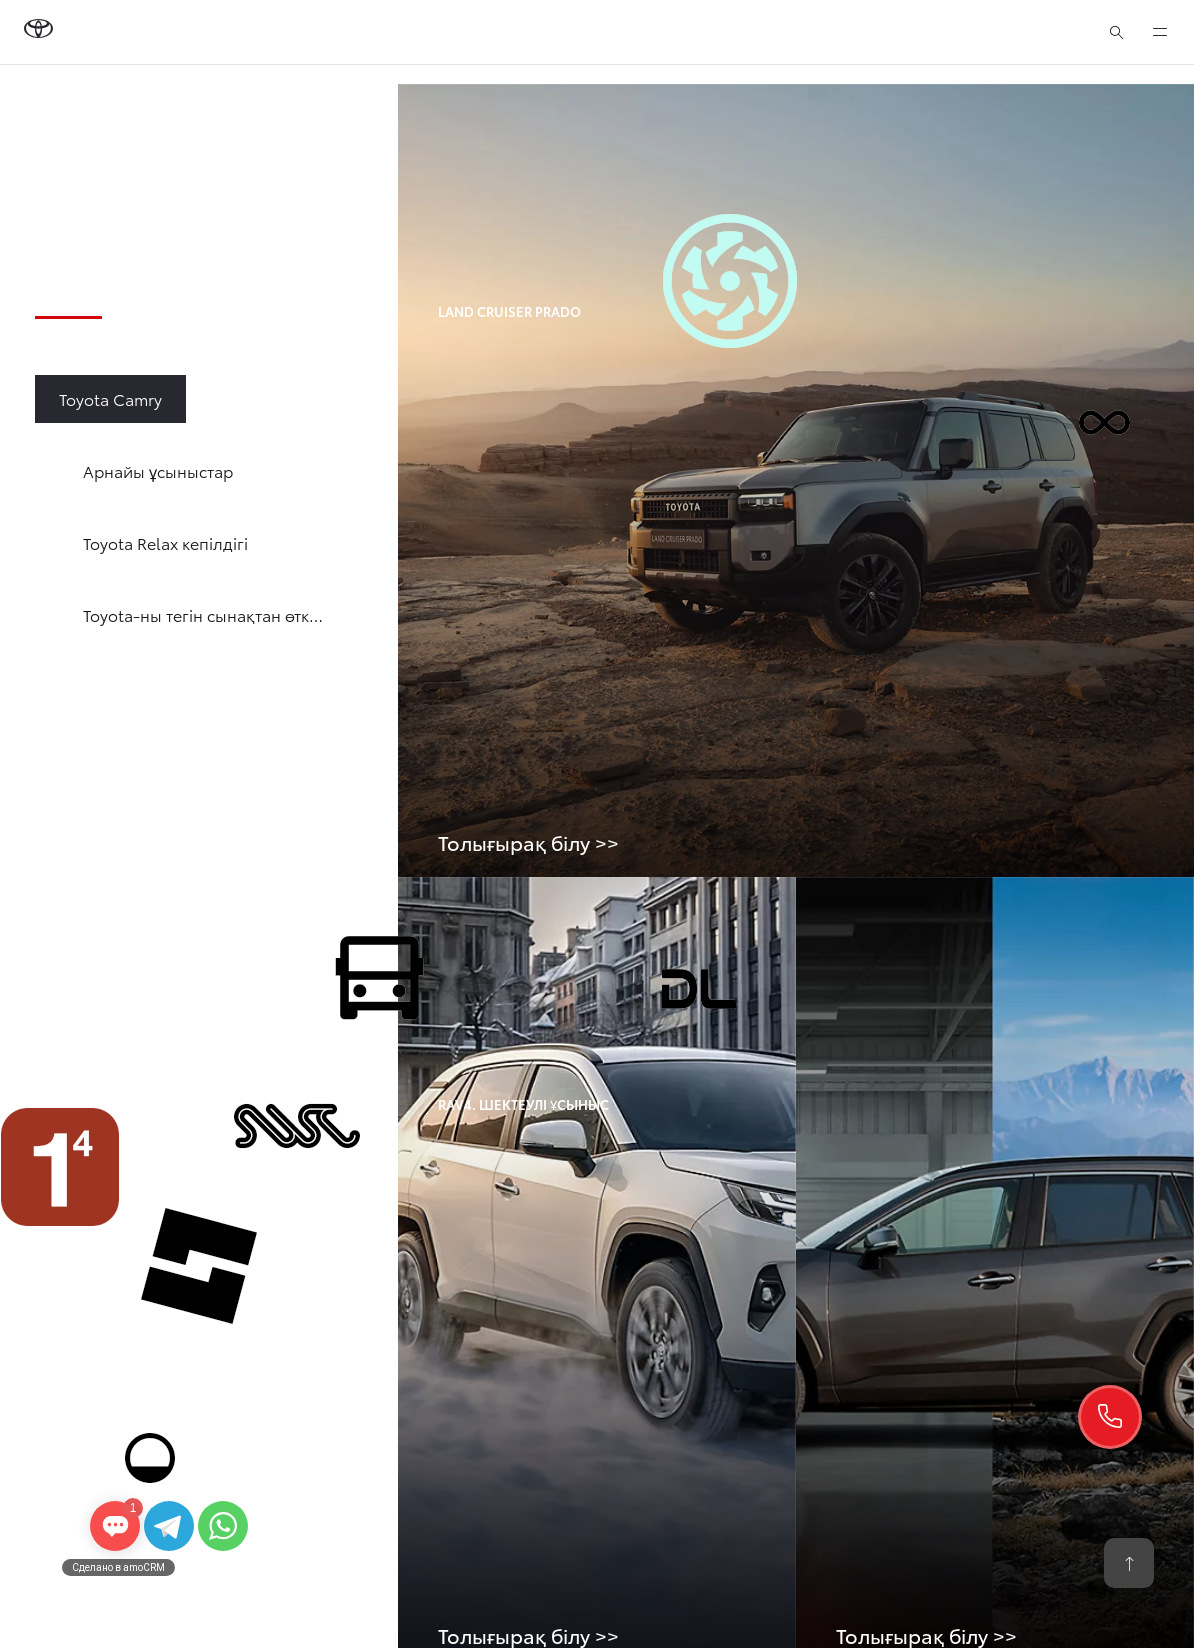 Image resolution: width=1194 pixels, height=1648 pixels. I want to click on open the Sunrise calendar app, so click(150, 1458).